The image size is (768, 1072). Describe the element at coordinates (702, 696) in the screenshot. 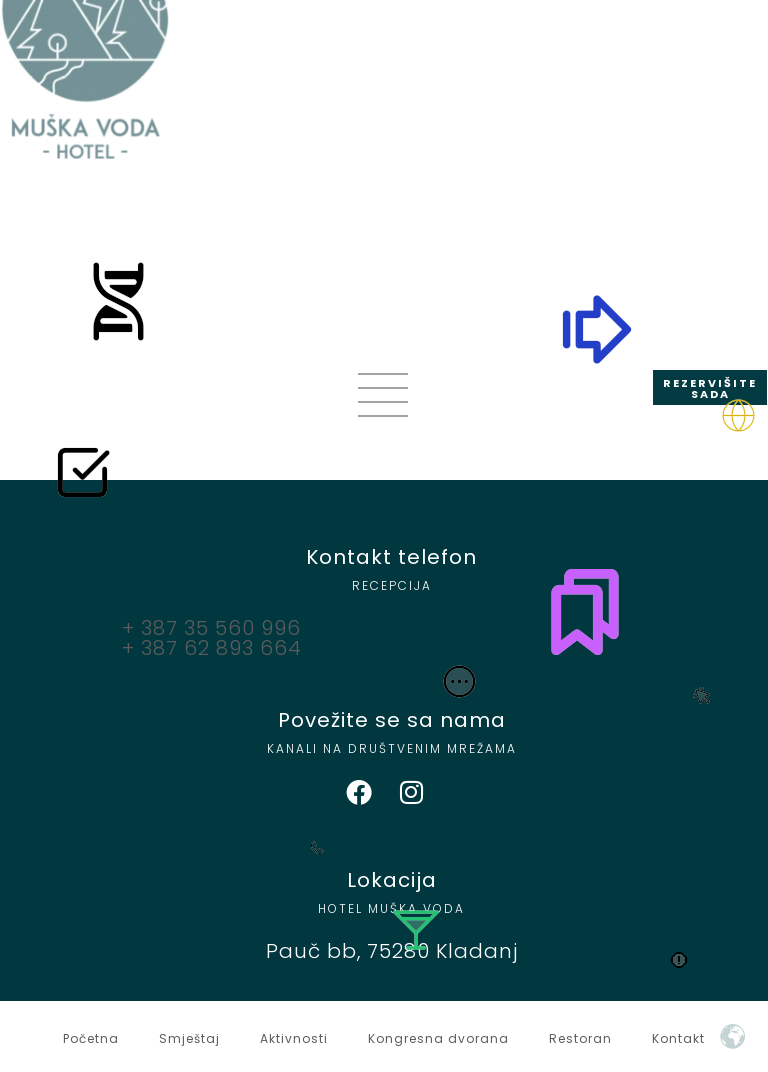

I see `click or tap to interact` at that location.